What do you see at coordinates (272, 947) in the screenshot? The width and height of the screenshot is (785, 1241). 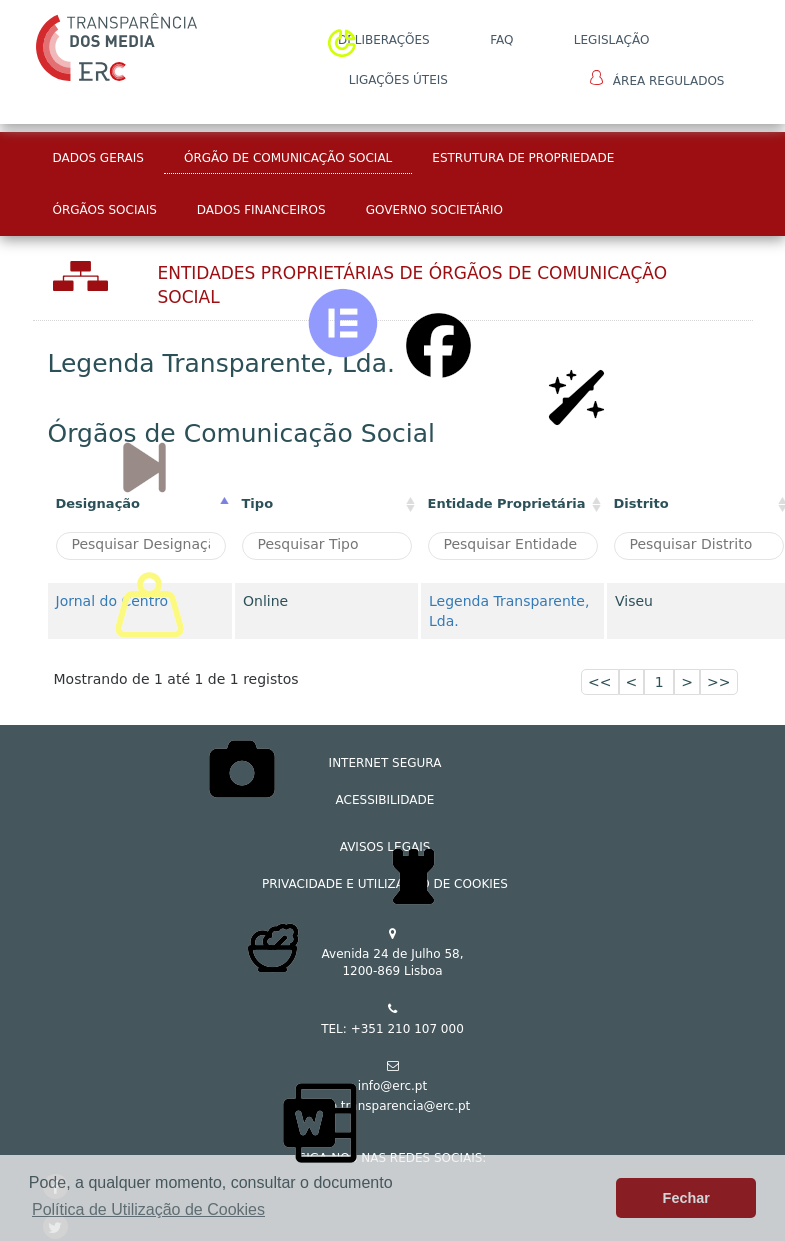 I see `browse healthy food options` at bounding box center [272, 947].